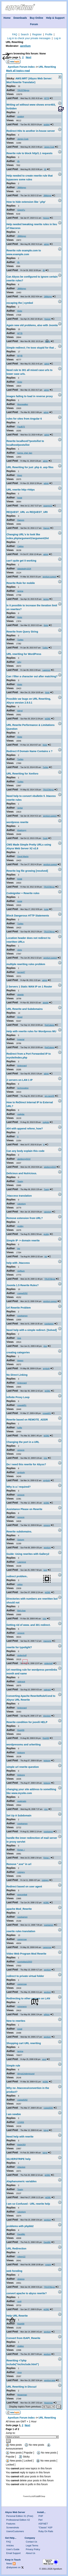 The height and width of the screenshot is (2576, 68). What do you see at coordinates (6, 56) in the screenshot?
I see `switch between two views or modes` at bounding box center [6, 56].